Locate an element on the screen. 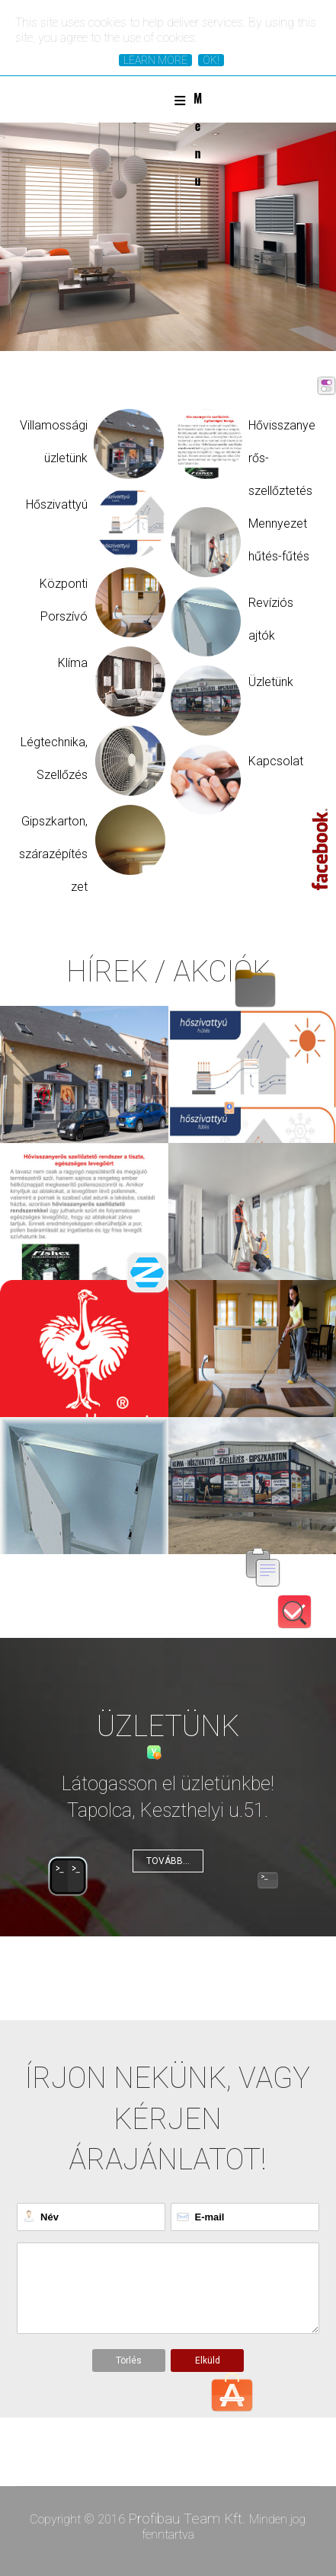 The image size is (336, 2576). open terminix terminal emulator is located at coordinates (68, 1876).